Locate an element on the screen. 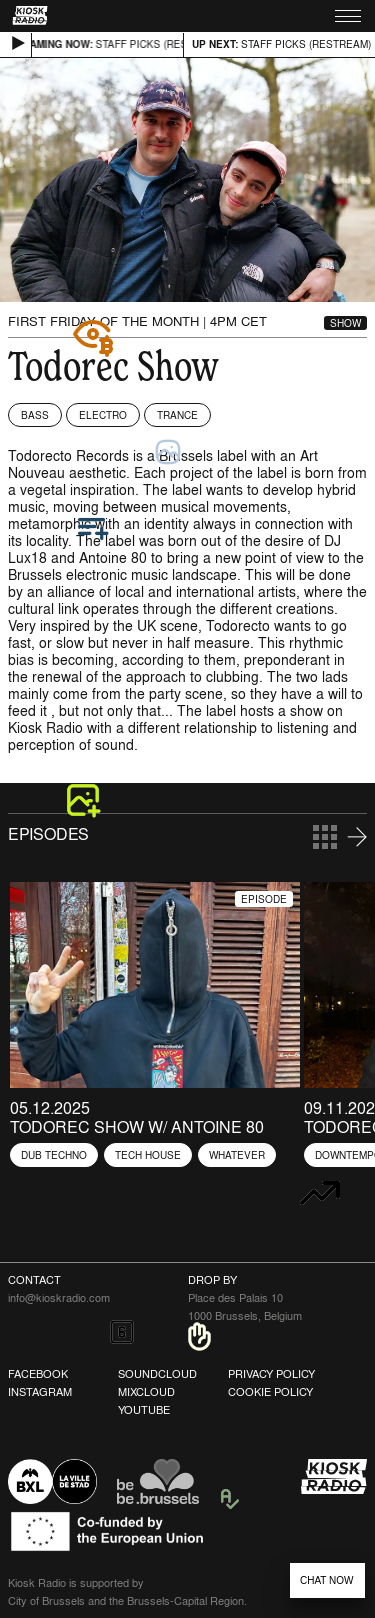 The width and height of the screenshot is (375, 1618). select or navigate to item number 6 is located at coordinates (122, 1332).